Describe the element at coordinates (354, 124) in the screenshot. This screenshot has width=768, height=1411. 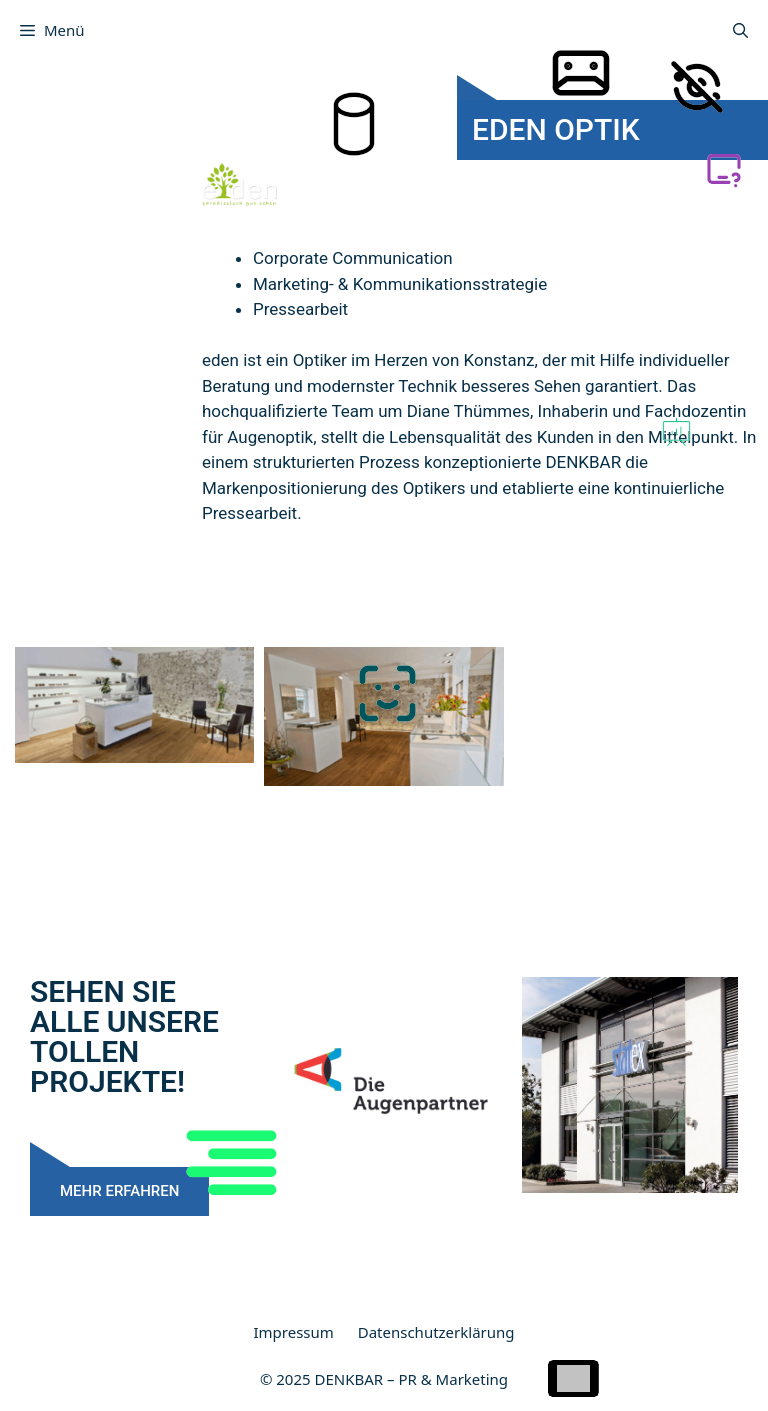
I see `represents a database or data storage` at that location.